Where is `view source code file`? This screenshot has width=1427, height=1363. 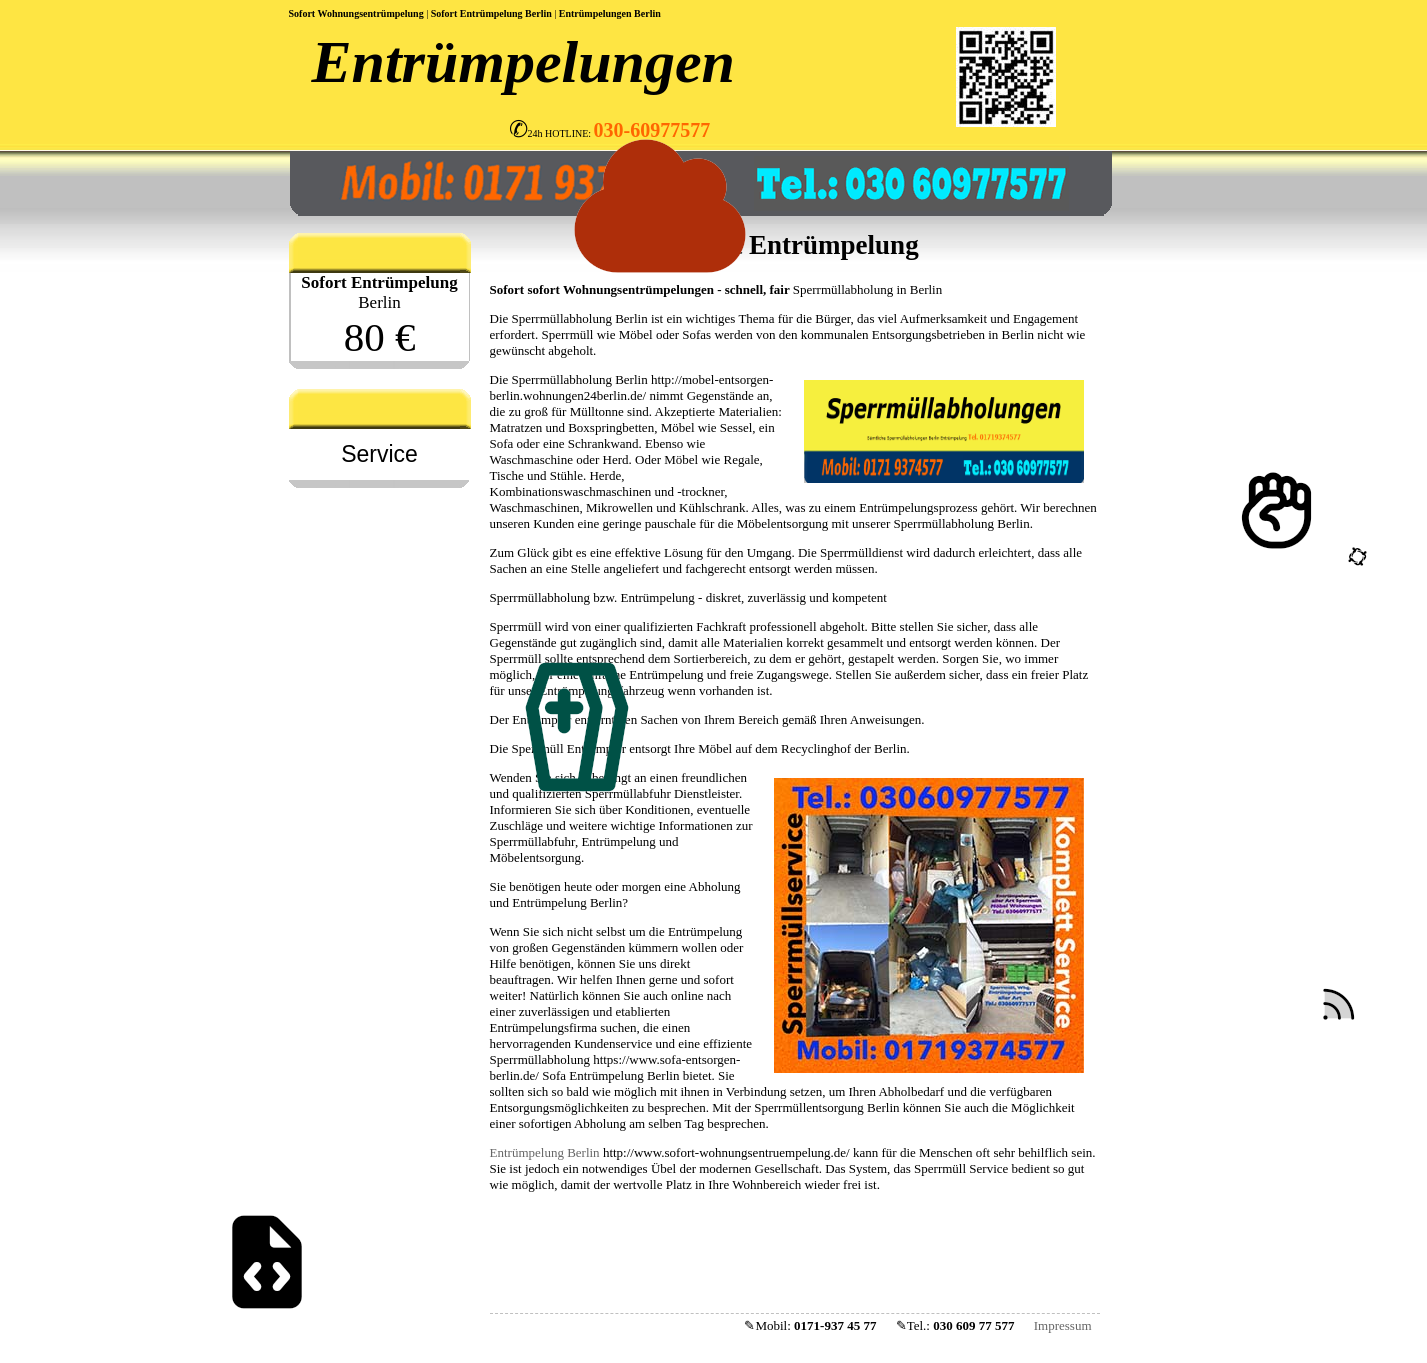 view source code file is located at coordinates (267, 1262).